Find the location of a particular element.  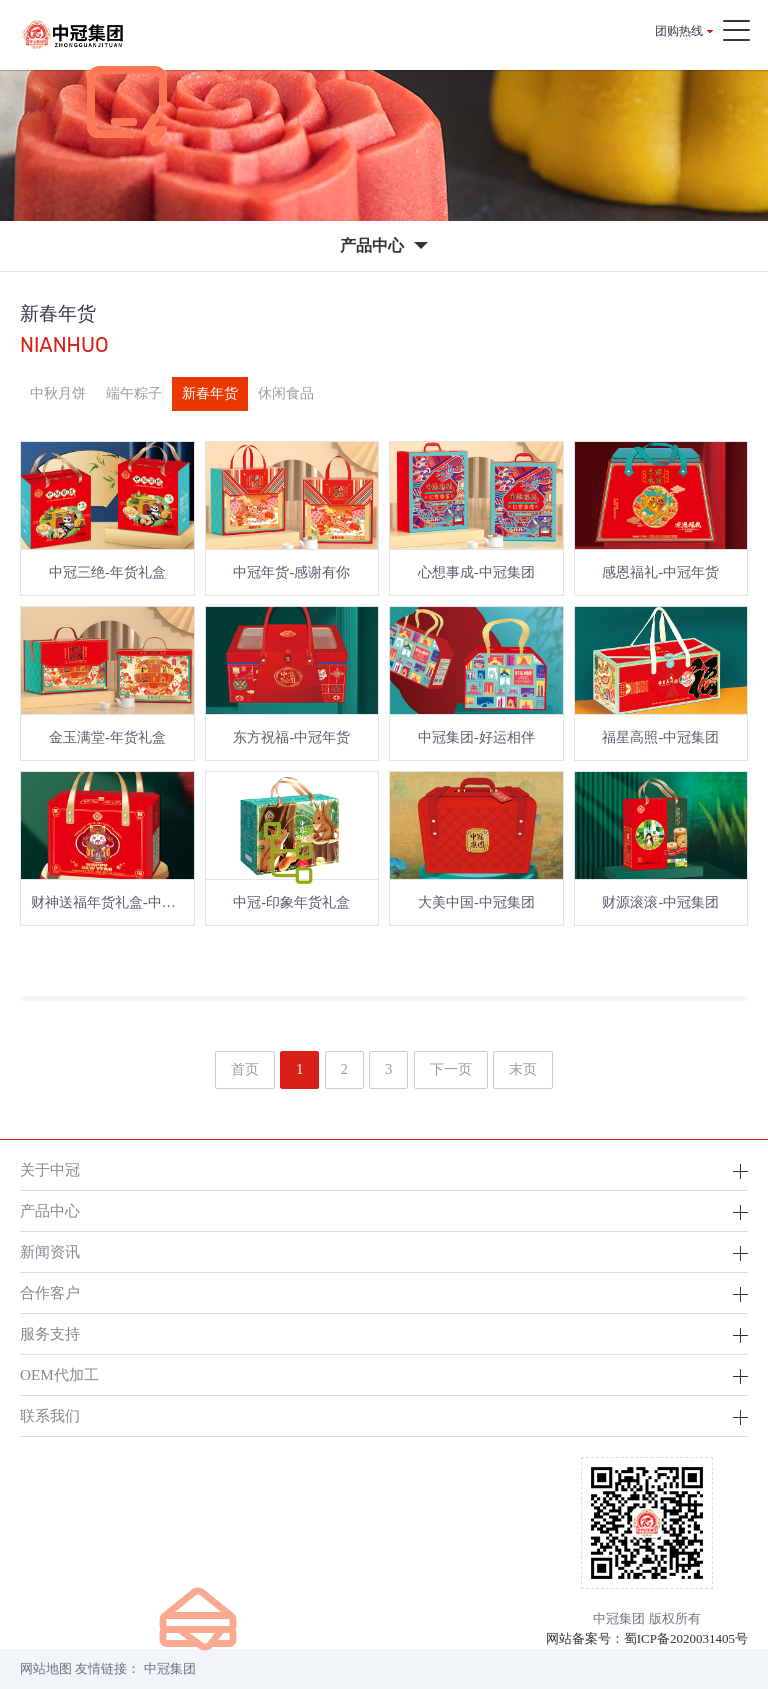

tablet charging in landscape mode is located at coordinates (127, 102).